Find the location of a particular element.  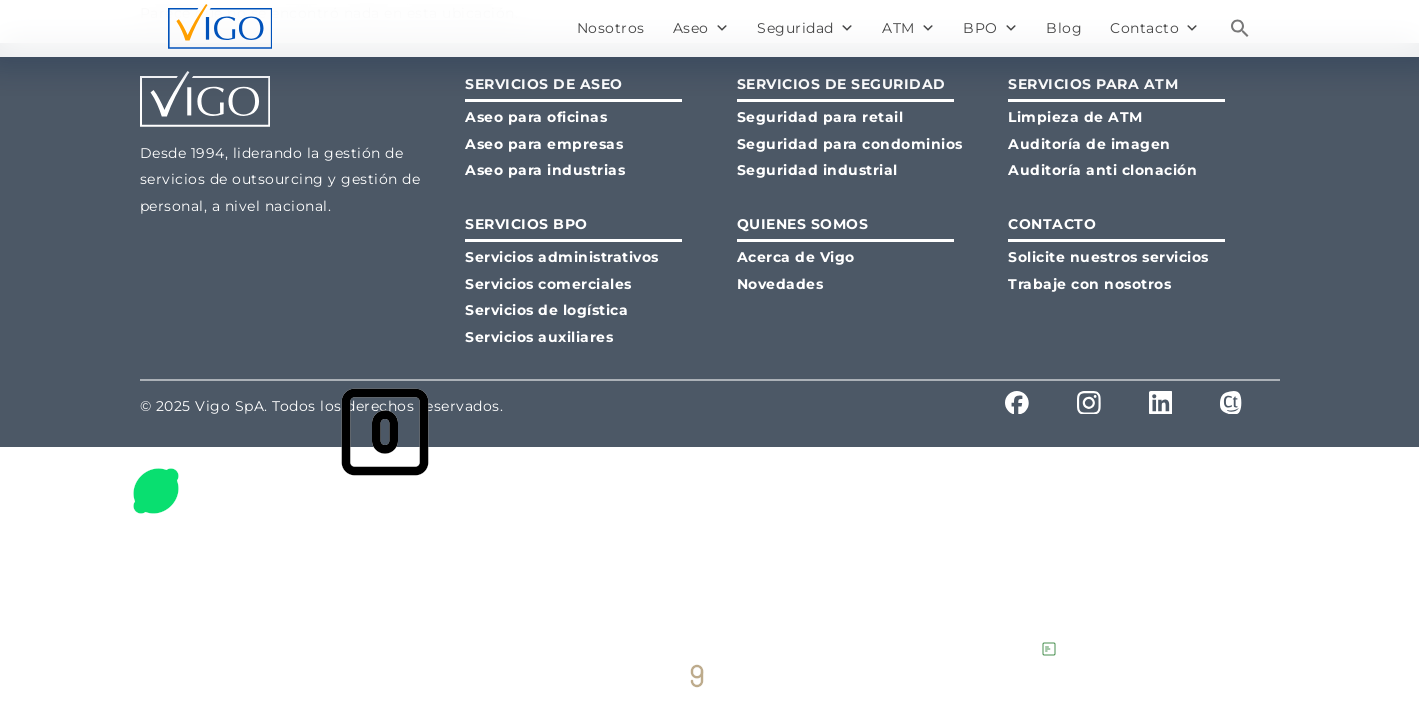

indicates citrus or lemon flavor is located at coordinates (156, 491).